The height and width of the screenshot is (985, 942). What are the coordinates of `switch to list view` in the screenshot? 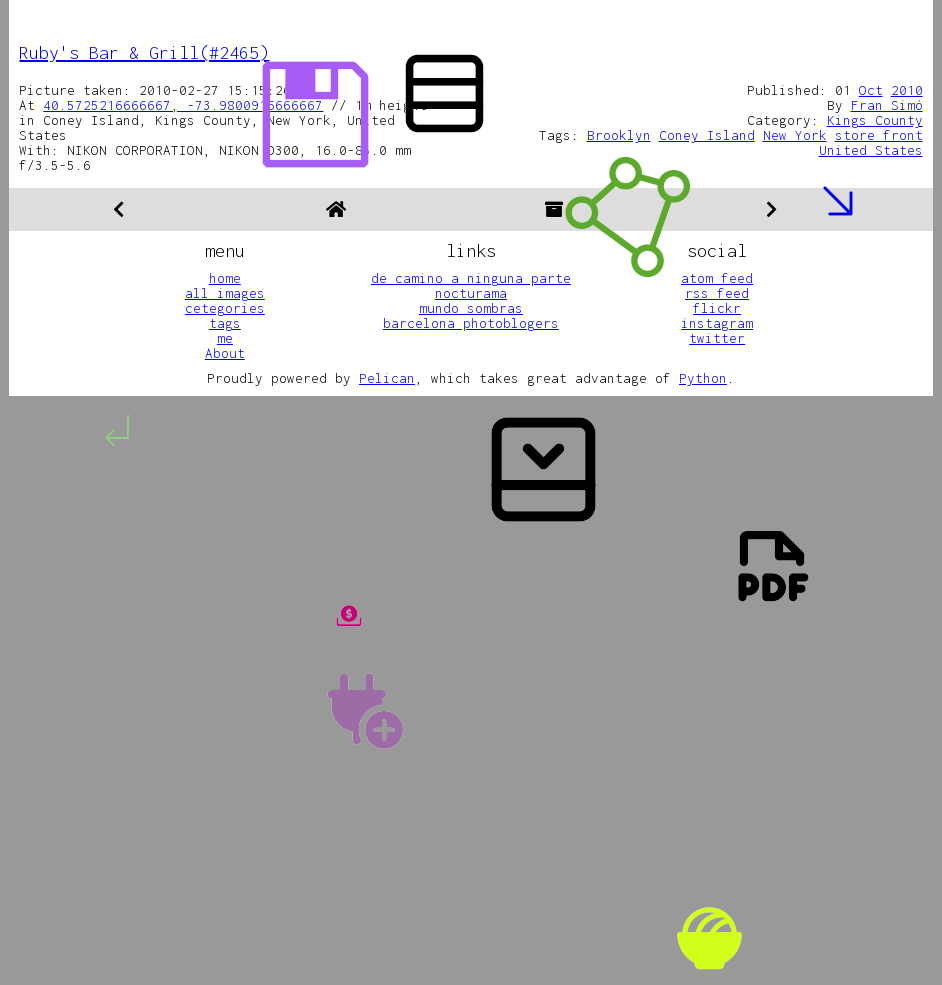 It's located at (444, 93).